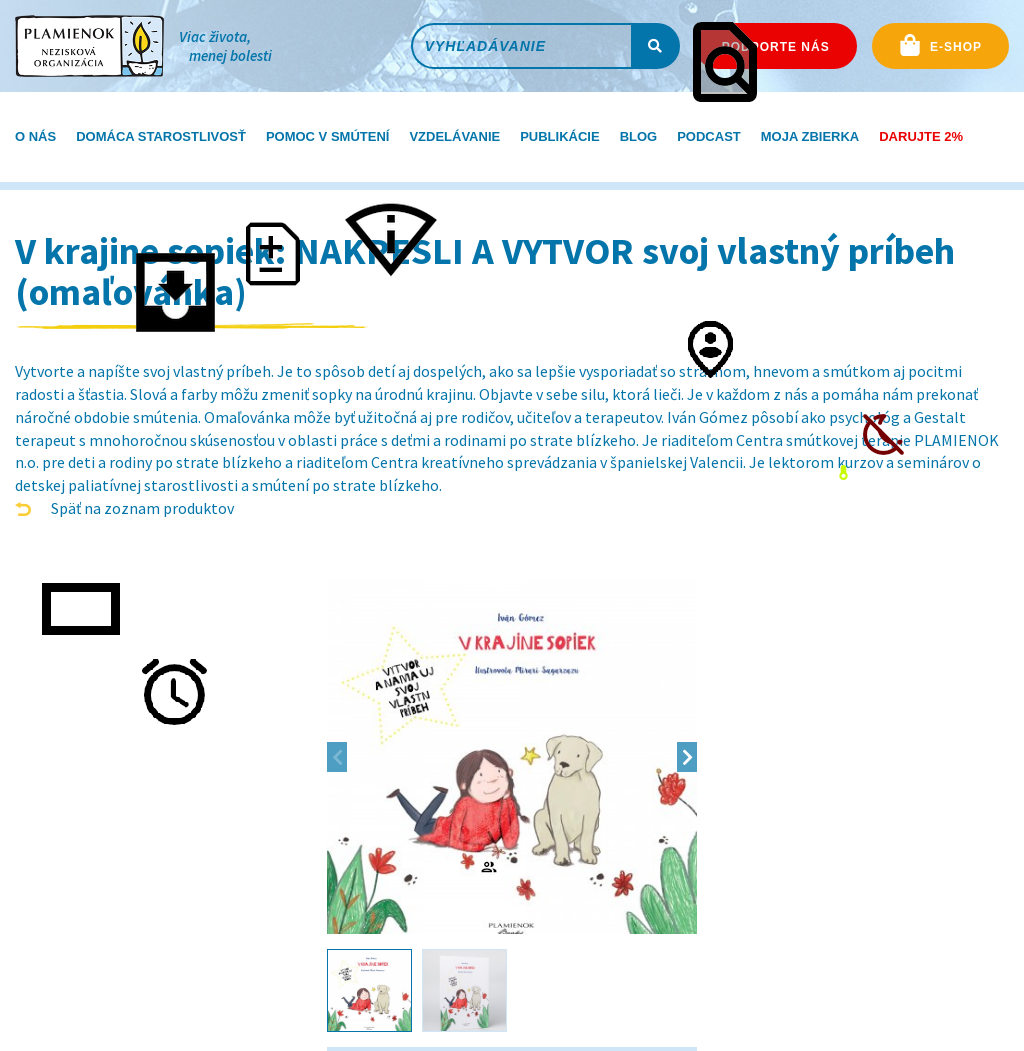  I want to click on view contacts or people list, so click(489, 867).